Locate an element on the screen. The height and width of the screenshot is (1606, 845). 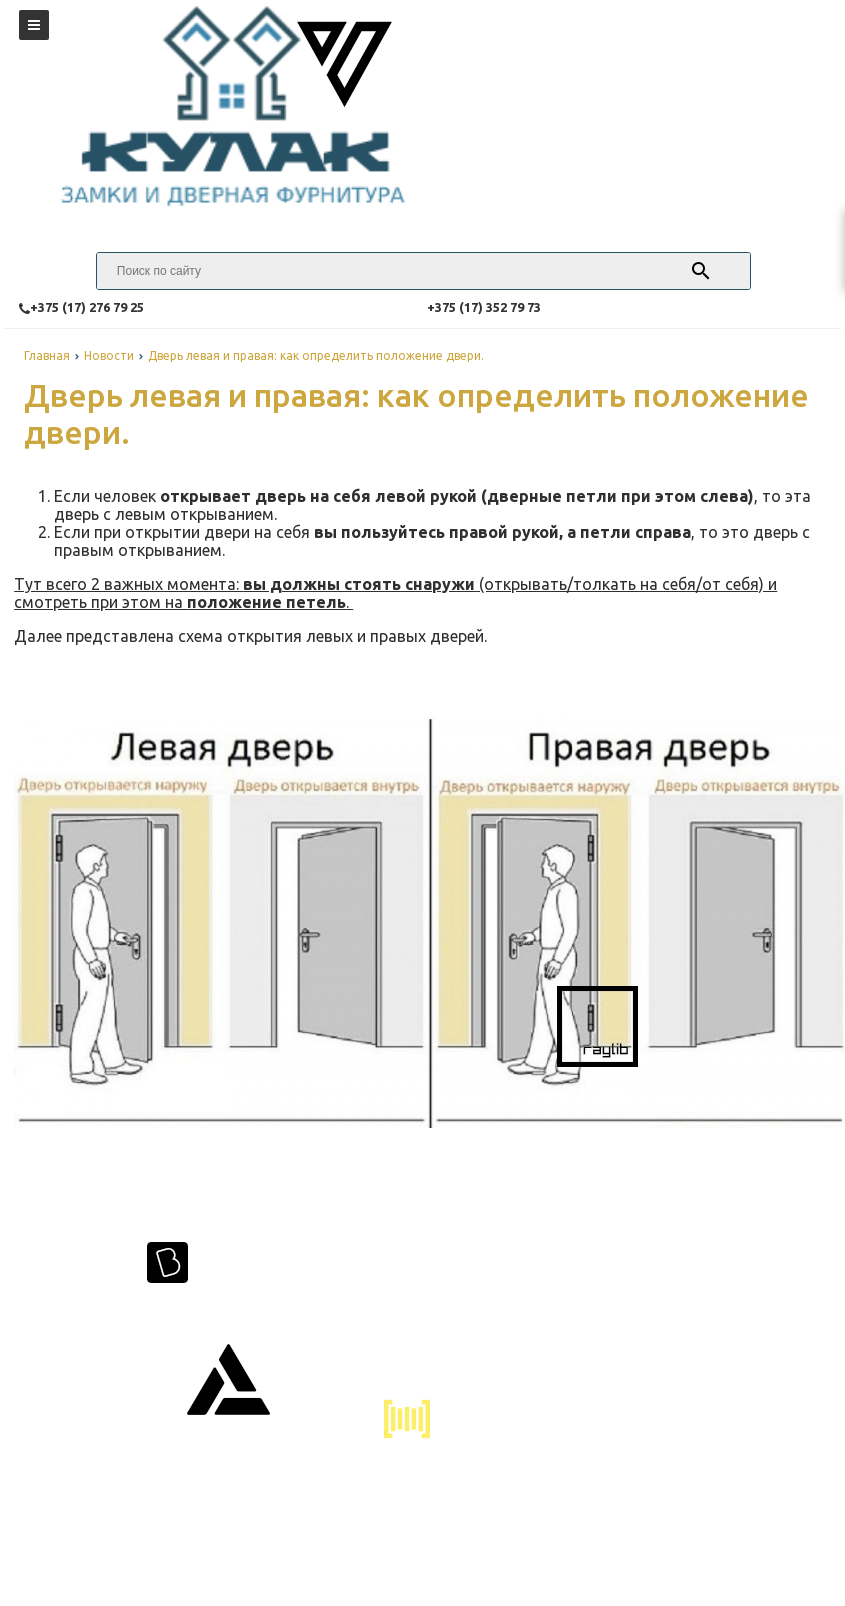
vuetify framework logo is located at coordinates (344, 64).